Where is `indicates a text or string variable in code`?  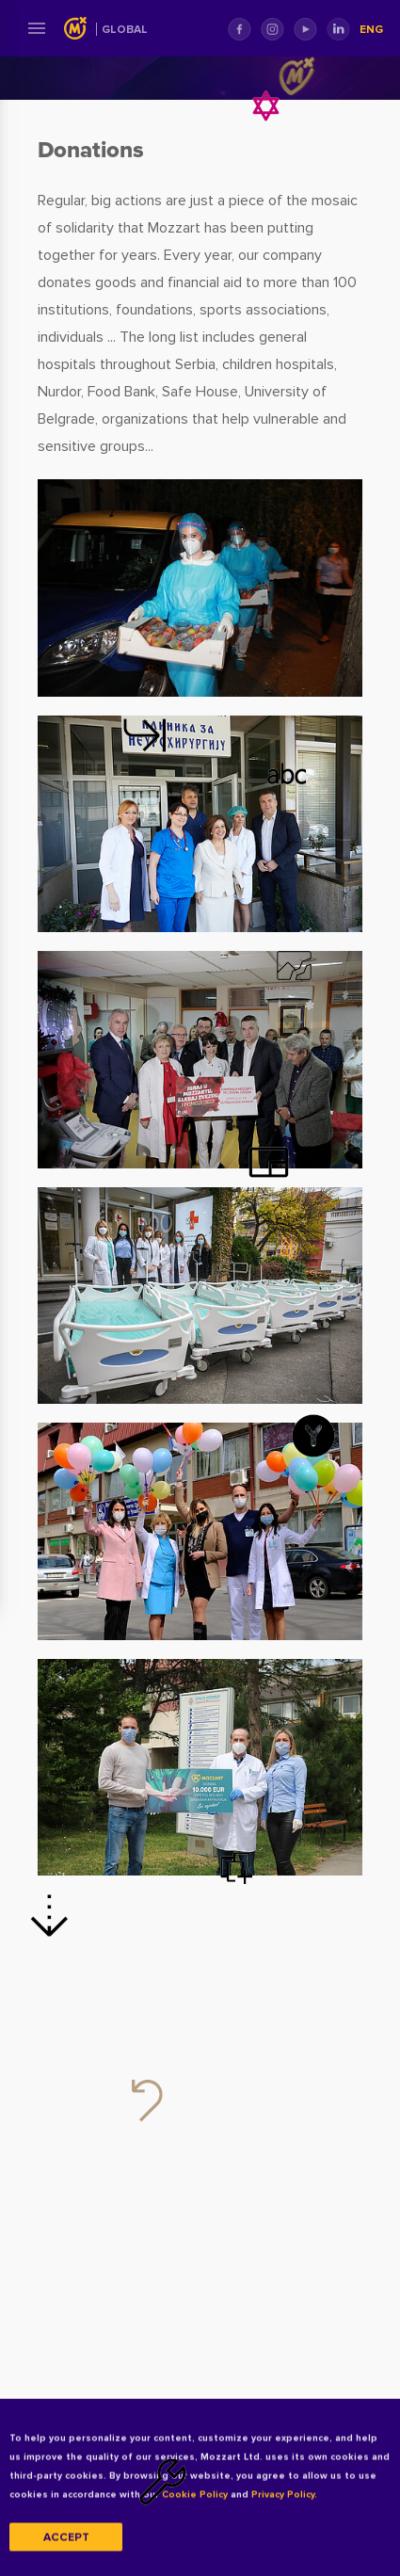
indicates a text or string variable in code is located at coordinates (286, 775).